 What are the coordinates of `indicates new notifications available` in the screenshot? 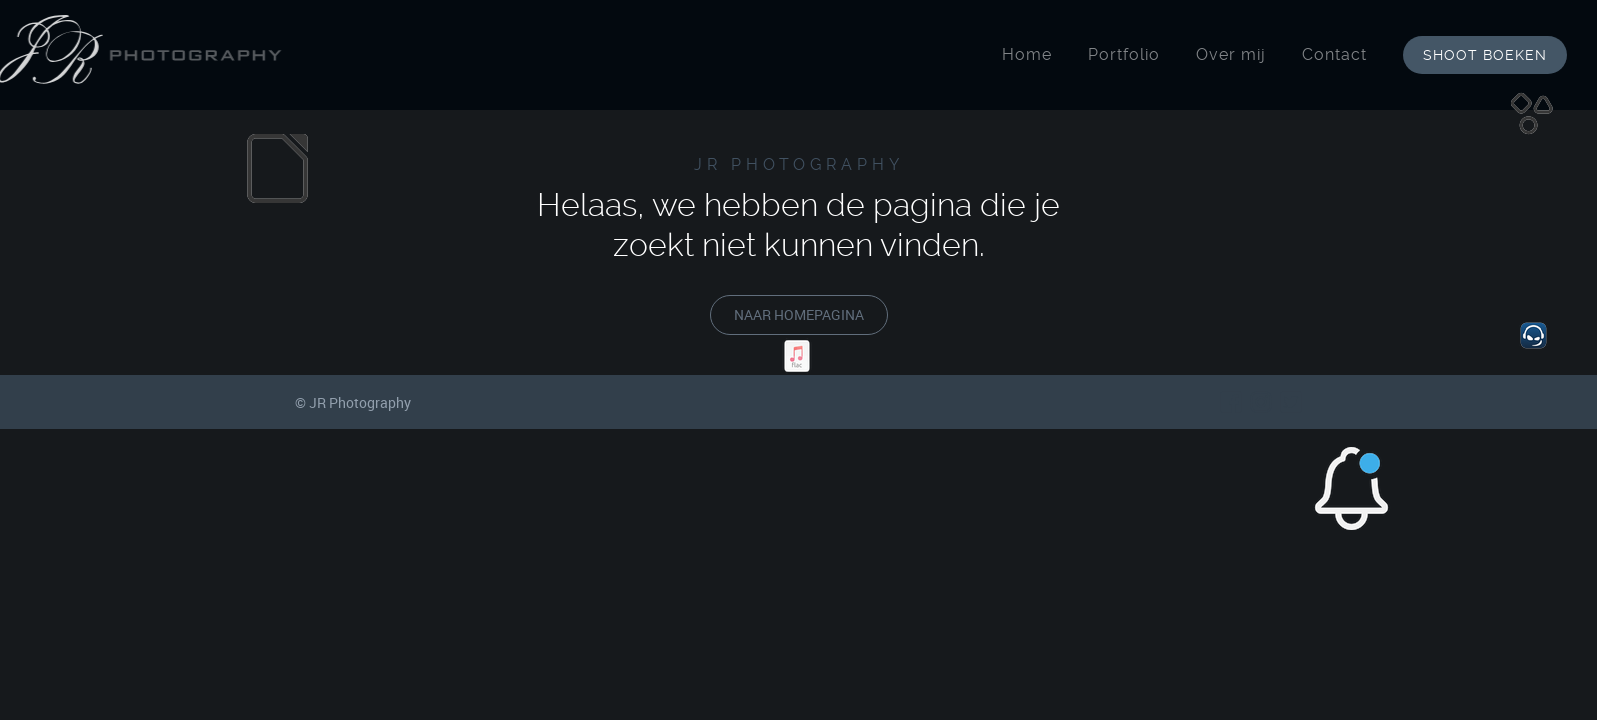 It's located at (1351, 488).